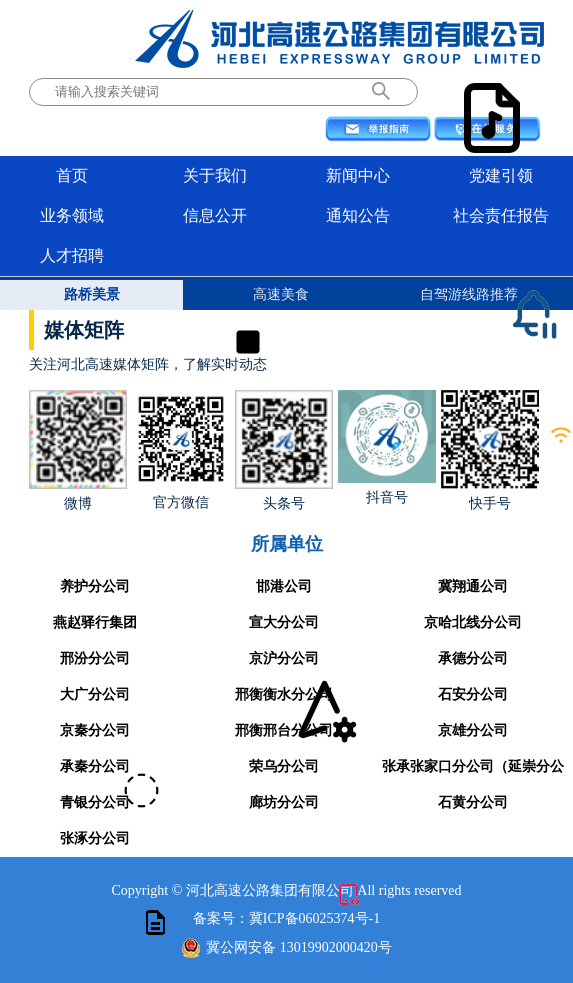 The width and height of the screenshot is (573, 983). What do you see at coordinates (561, 435) in the screenshot?
I see `indicates strong wifi connection` at bounding box center [561, 435].